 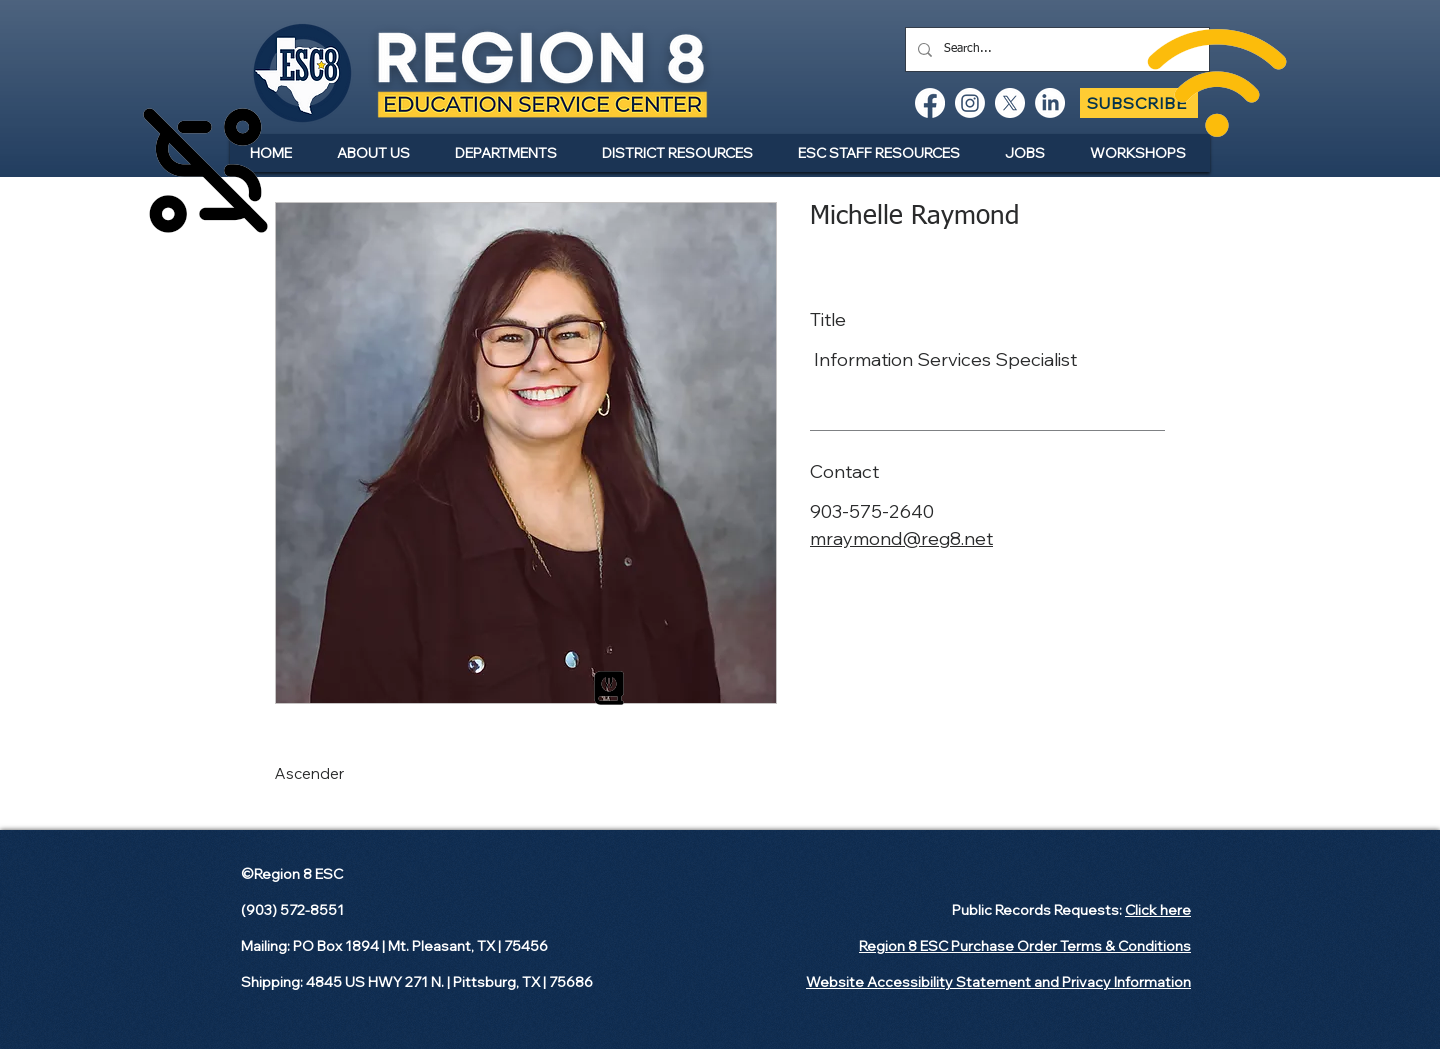 What do you see at coordinates (609, 688) in the screenshot?
I see `access the journal of the whills or star wars lore reference` at bounding box center [609, 688].